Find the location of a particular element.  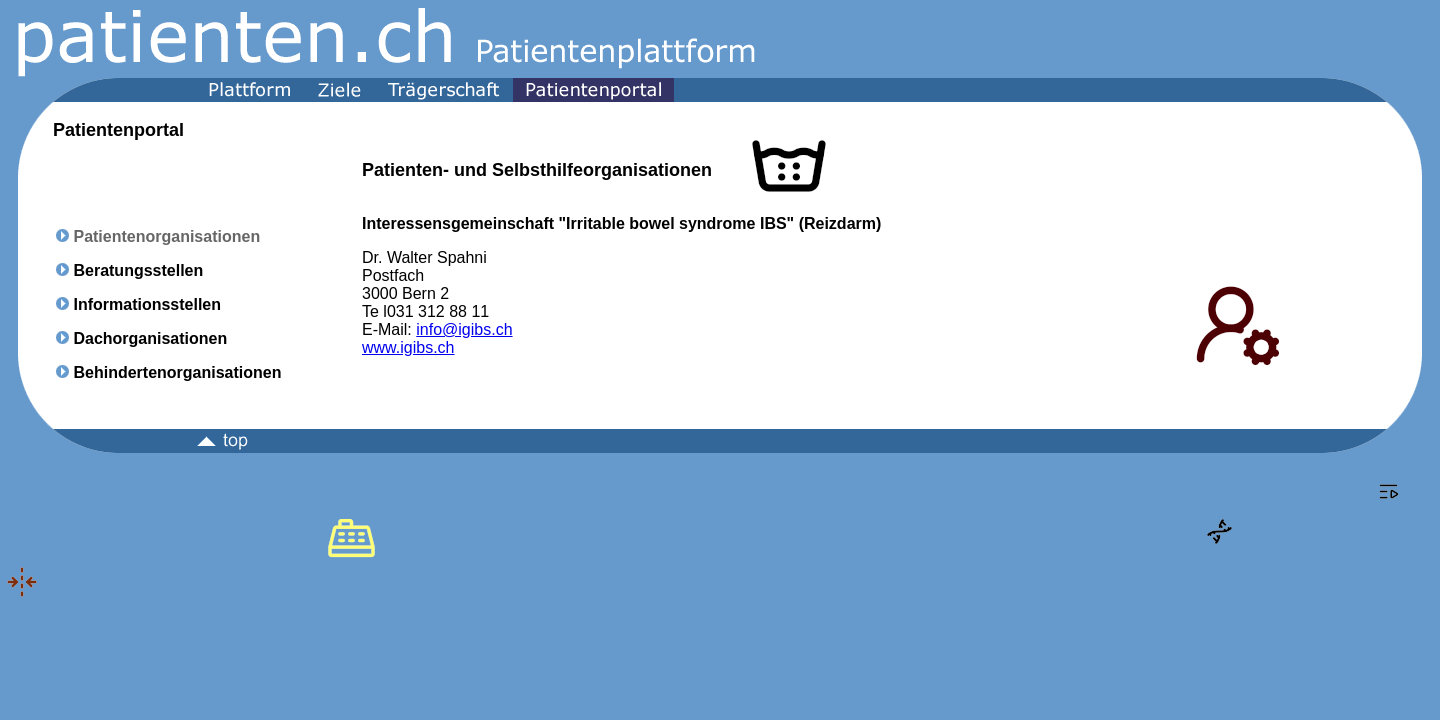

access user account settings is located at coordinates (1238, 324).